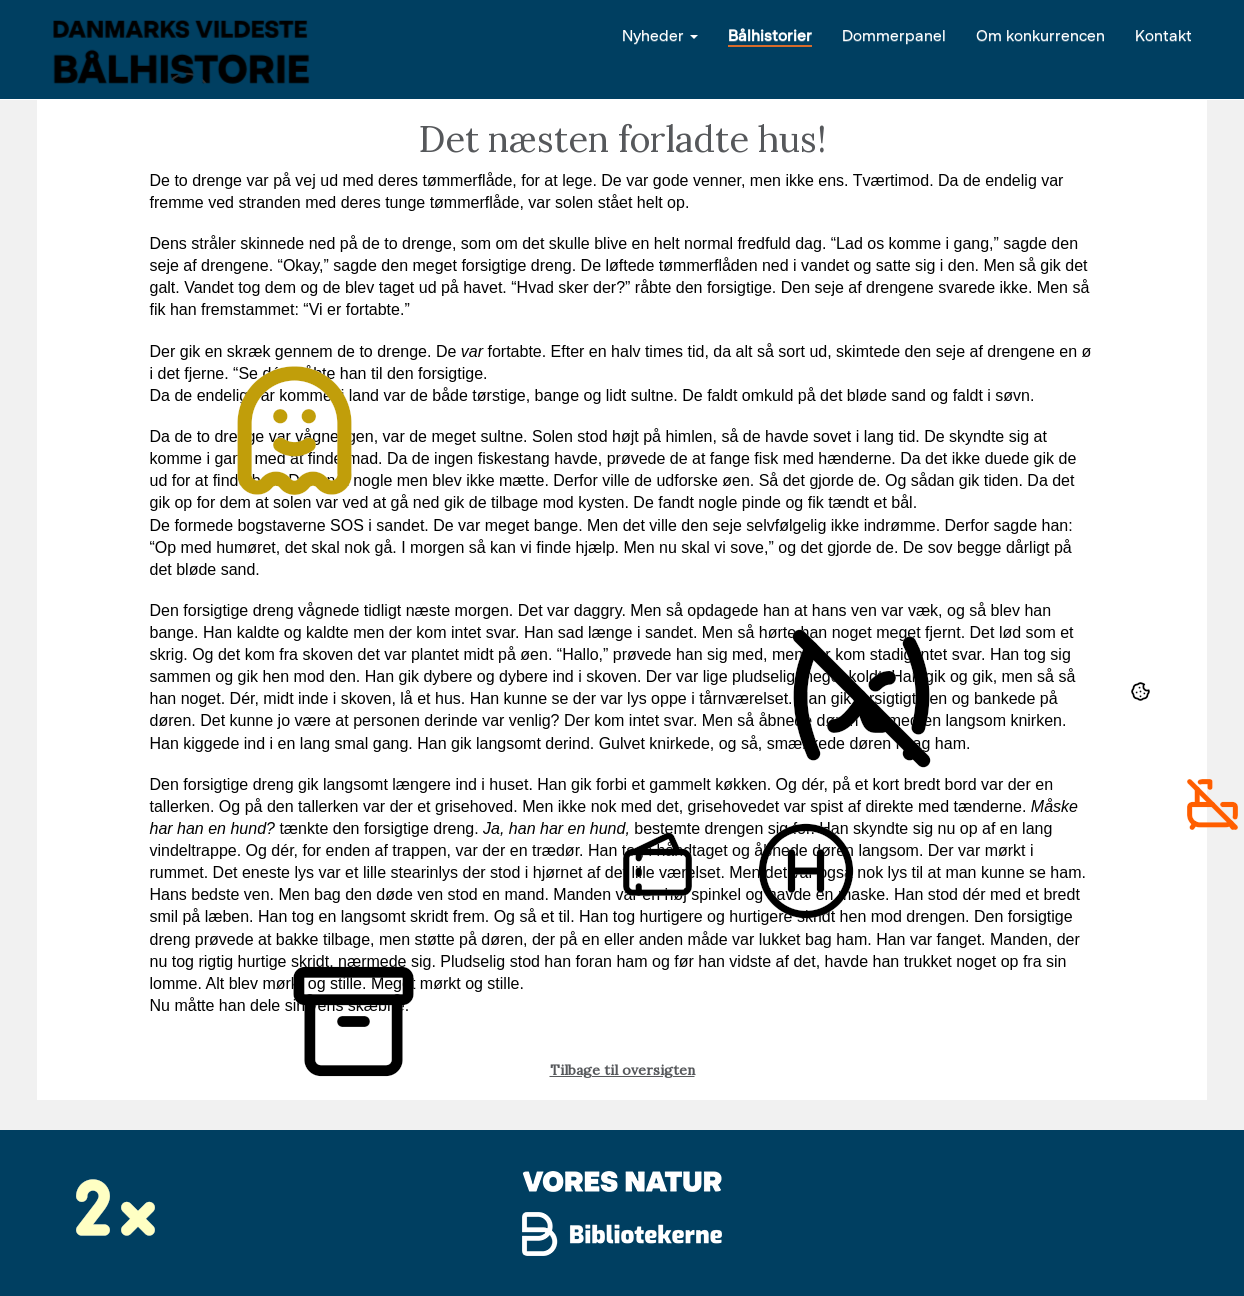 The width and height of the screenshot is (1244, 1296). Describe the element at coordinates (1212, 804) in the screenshot. I see `indicates bathtub or bath feature is unavailable` at that location.